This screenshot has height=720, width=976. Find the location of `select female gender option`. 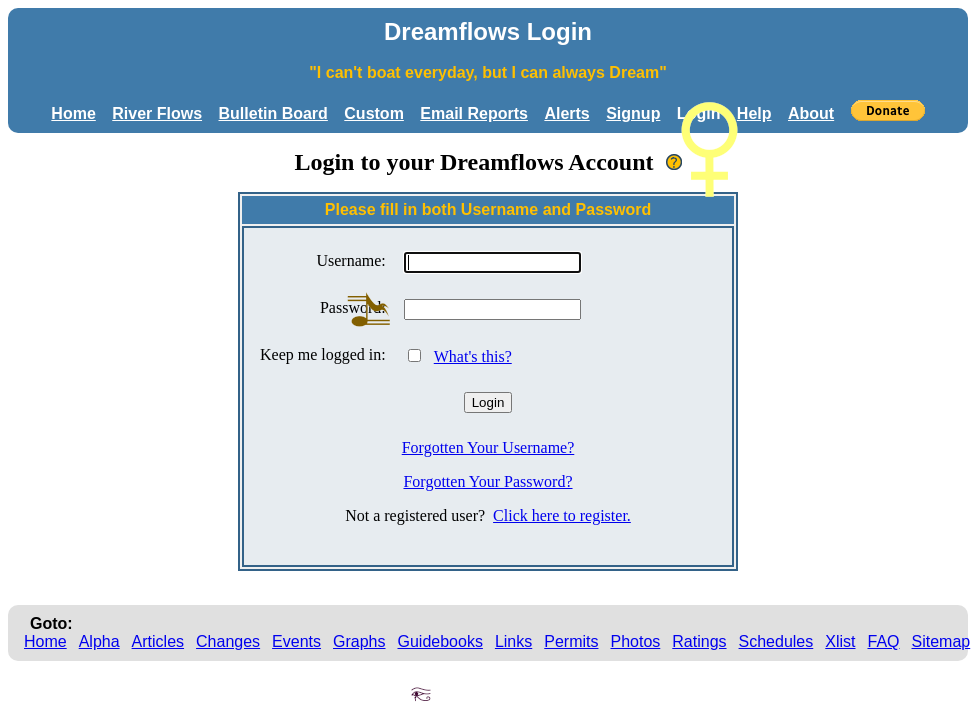

select female gender option is located at coordinates (709, 149).